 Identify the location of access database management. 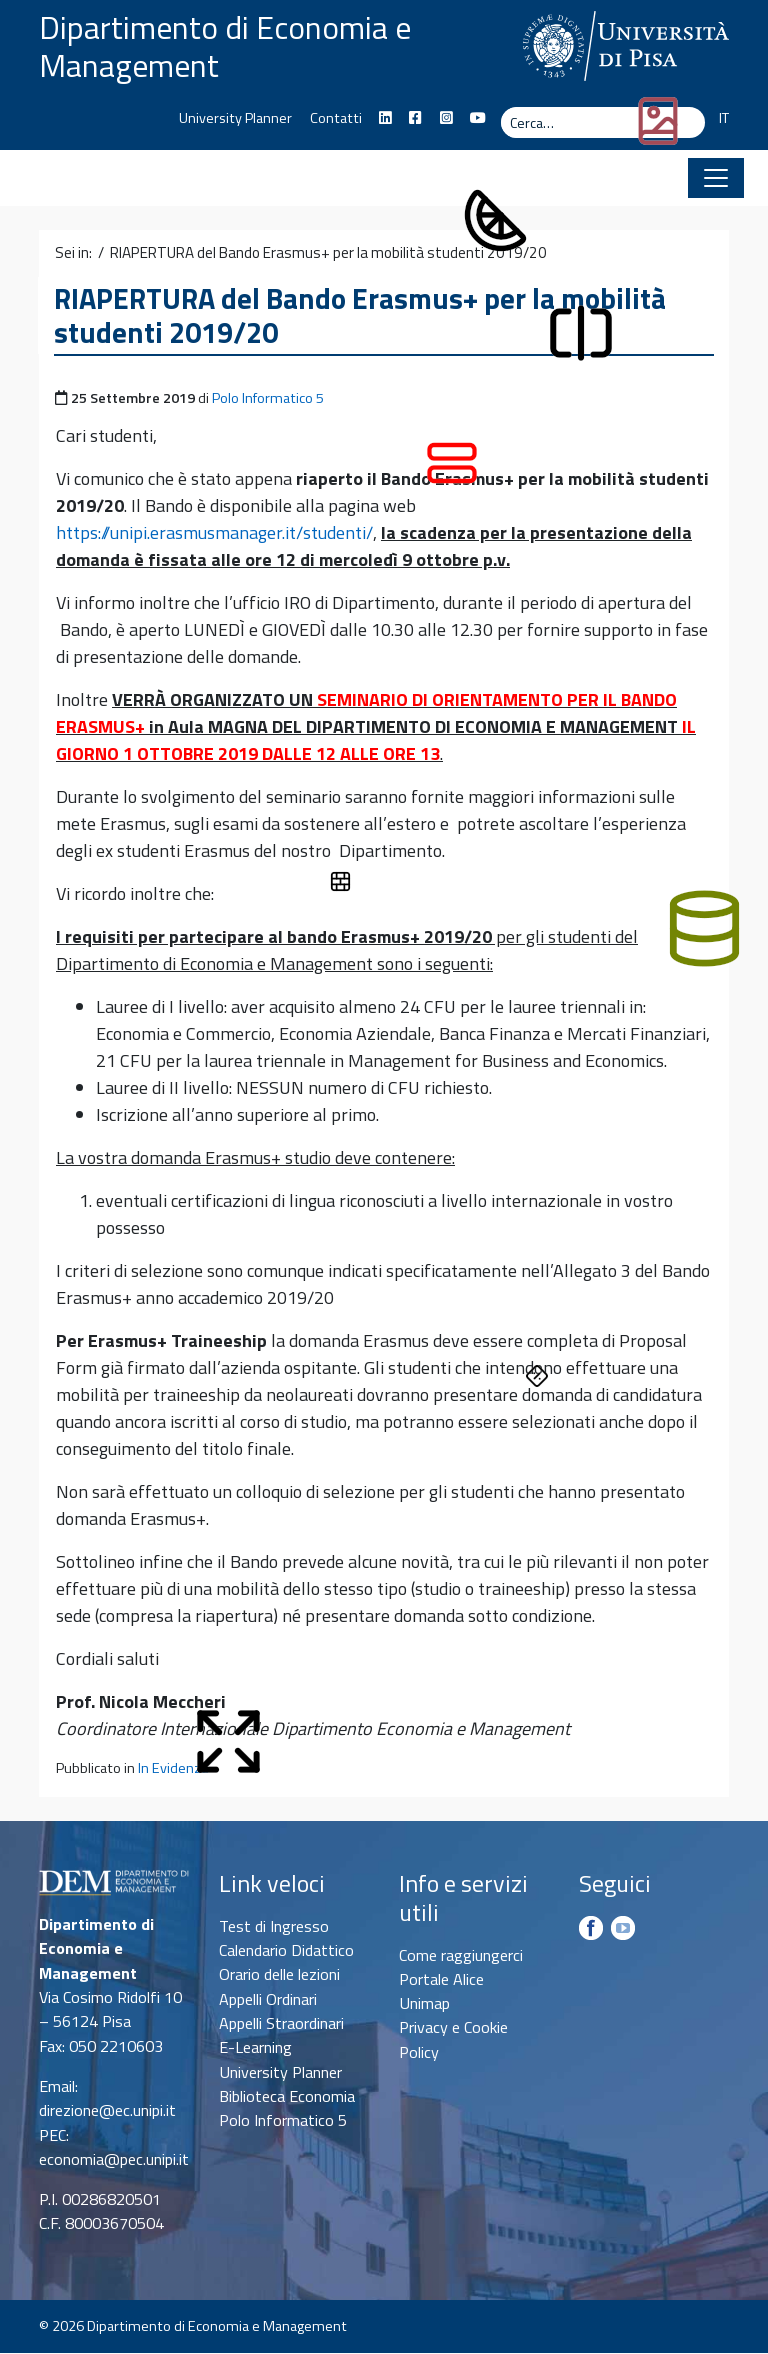
(704, 928).